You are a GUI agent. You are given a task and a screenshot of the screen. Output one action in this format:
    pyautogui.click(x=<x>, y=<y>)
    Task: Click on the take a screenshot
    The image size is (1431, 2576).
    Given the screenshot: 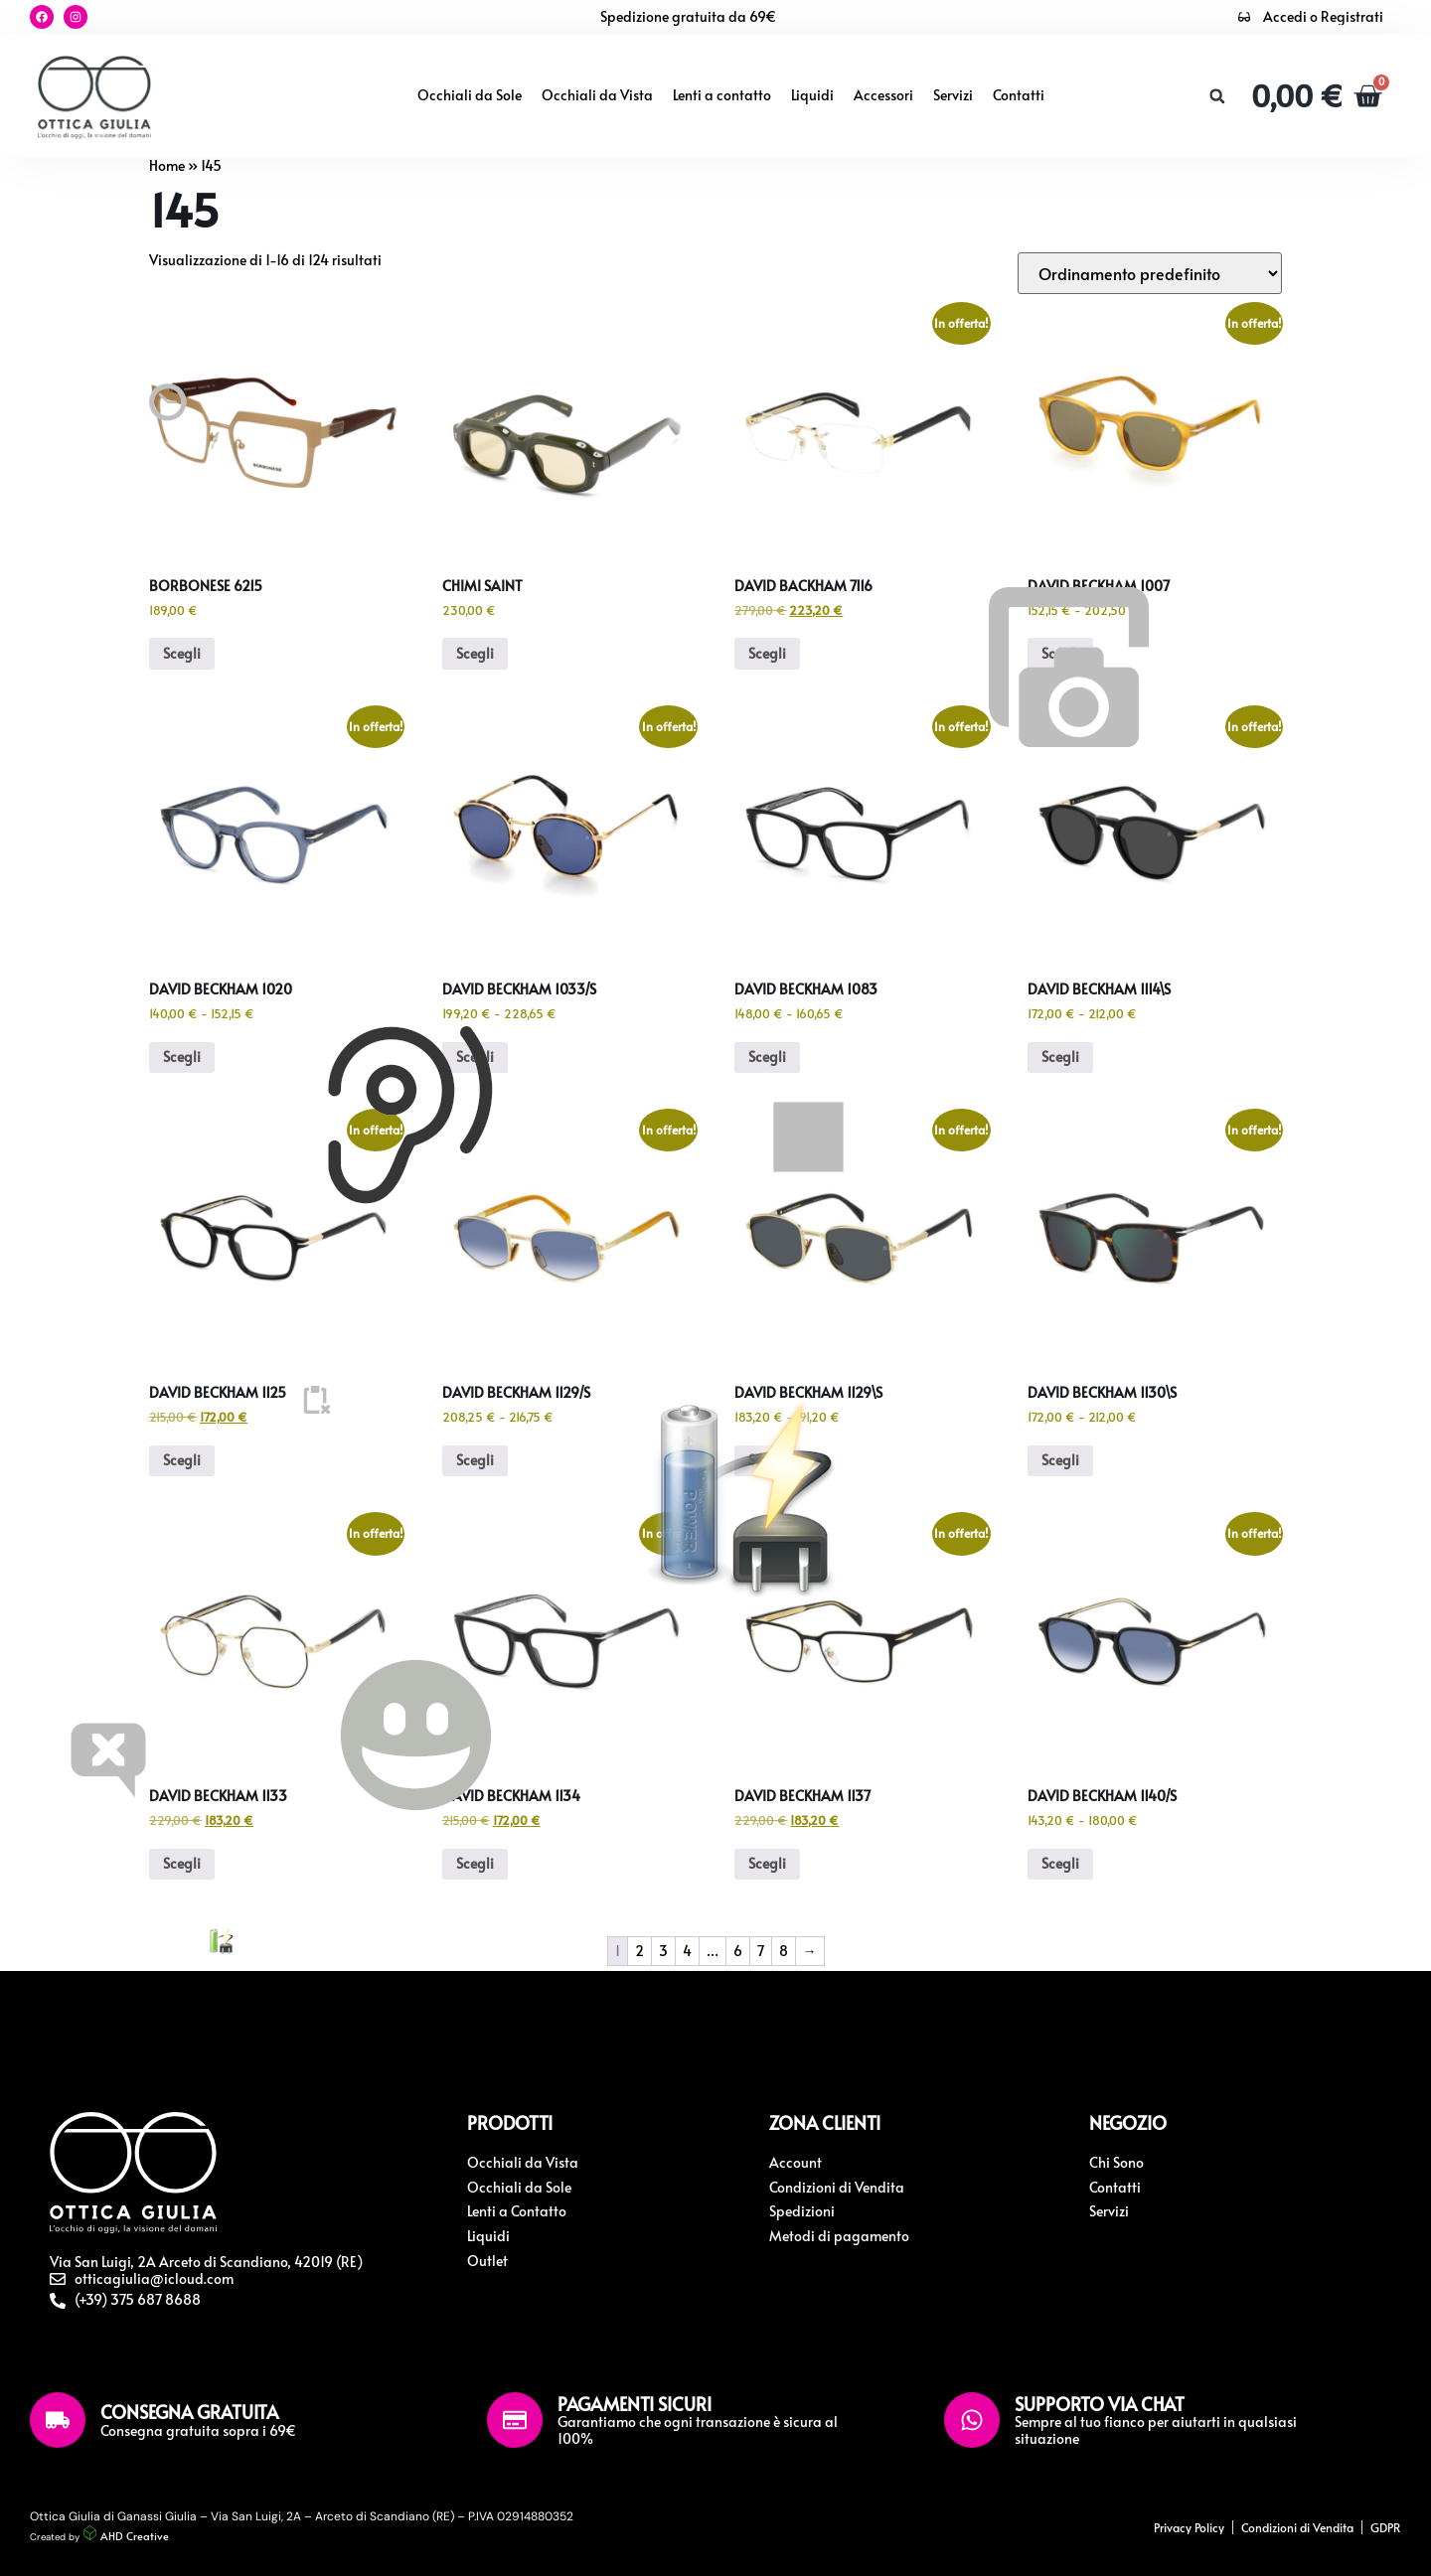 What is the action you would take?
    pyautogui.click(x=1068, y=667)
    